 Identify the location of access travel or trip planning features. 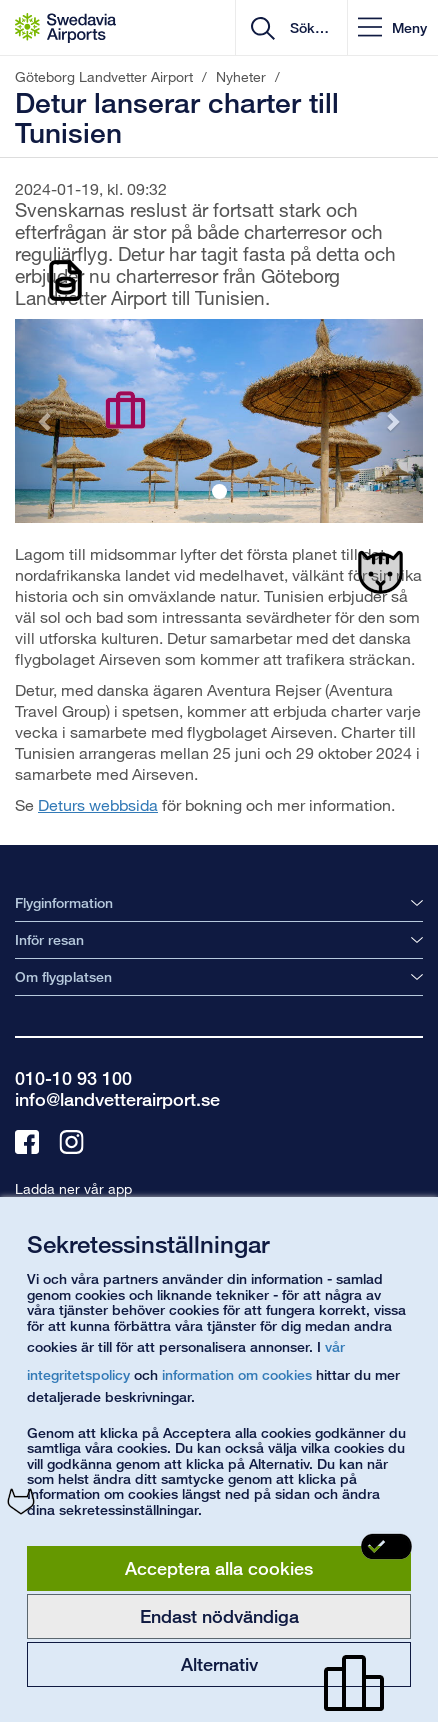
(125, 412).